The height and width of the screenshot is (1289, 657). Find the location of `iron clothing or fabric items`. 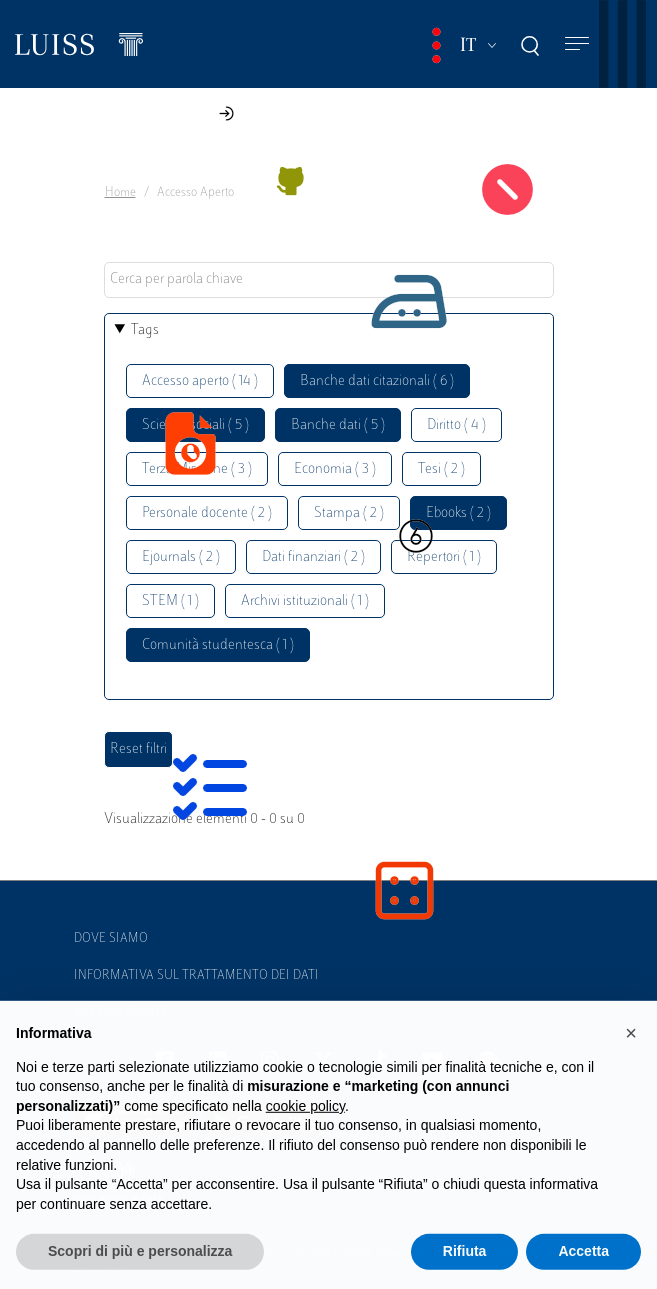

iron clothing or fabric items is located at coordinates (409, 301).